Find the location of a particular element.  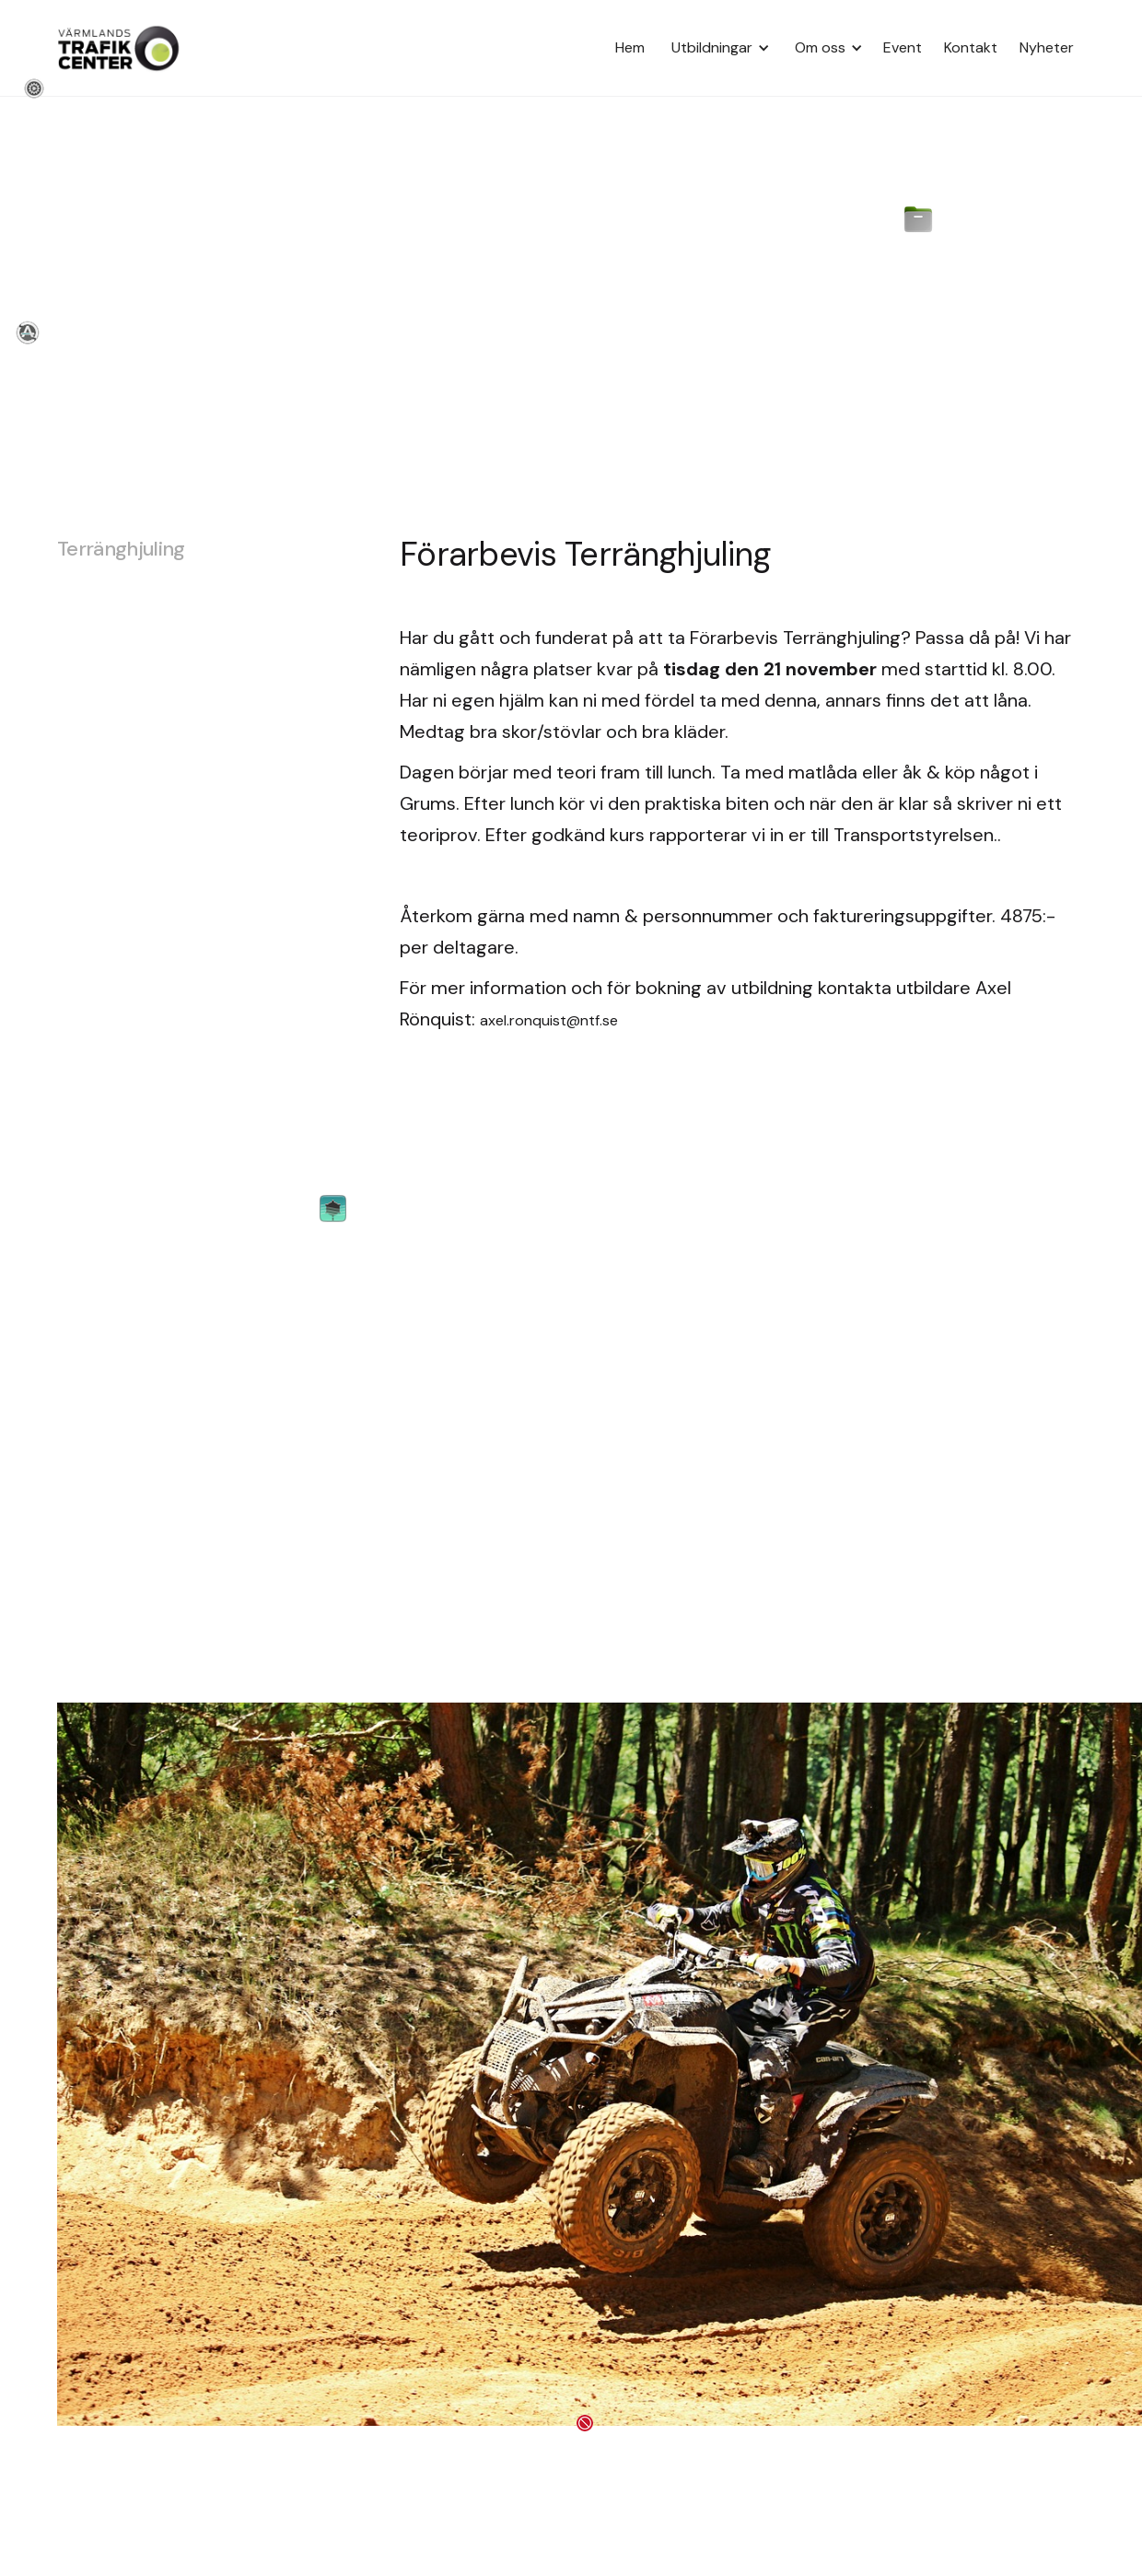

launch the GNOME Mines puzzle game is located at coordinates (332, 1208).